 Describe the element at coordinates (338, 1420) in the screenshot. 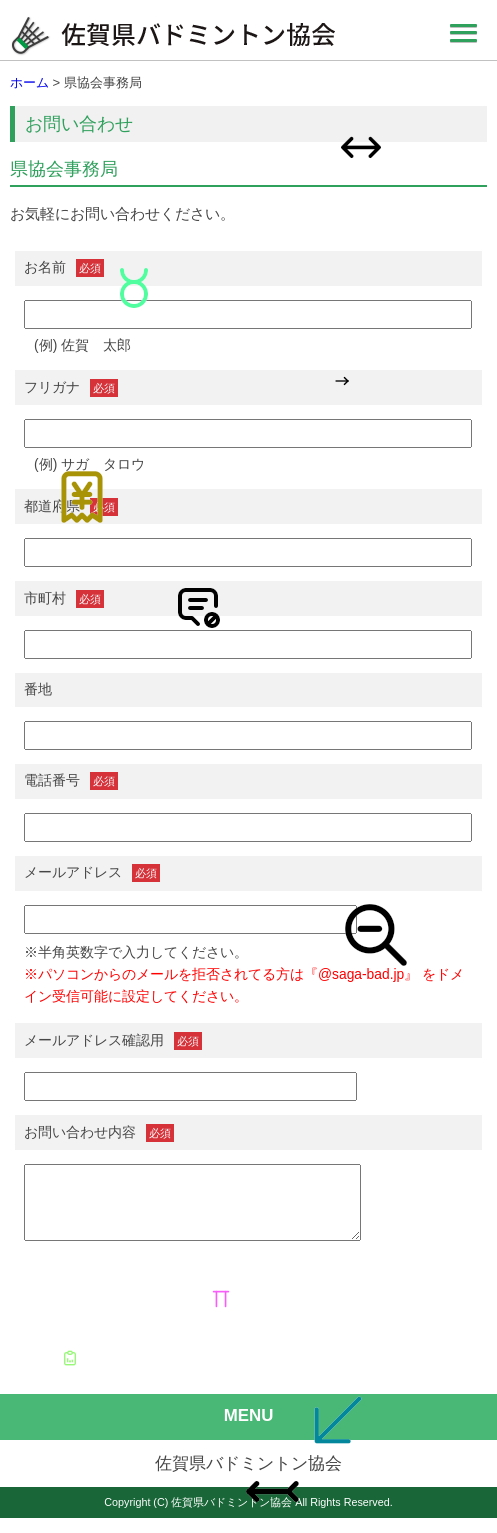

I see `navigate to previous or back` at that location.